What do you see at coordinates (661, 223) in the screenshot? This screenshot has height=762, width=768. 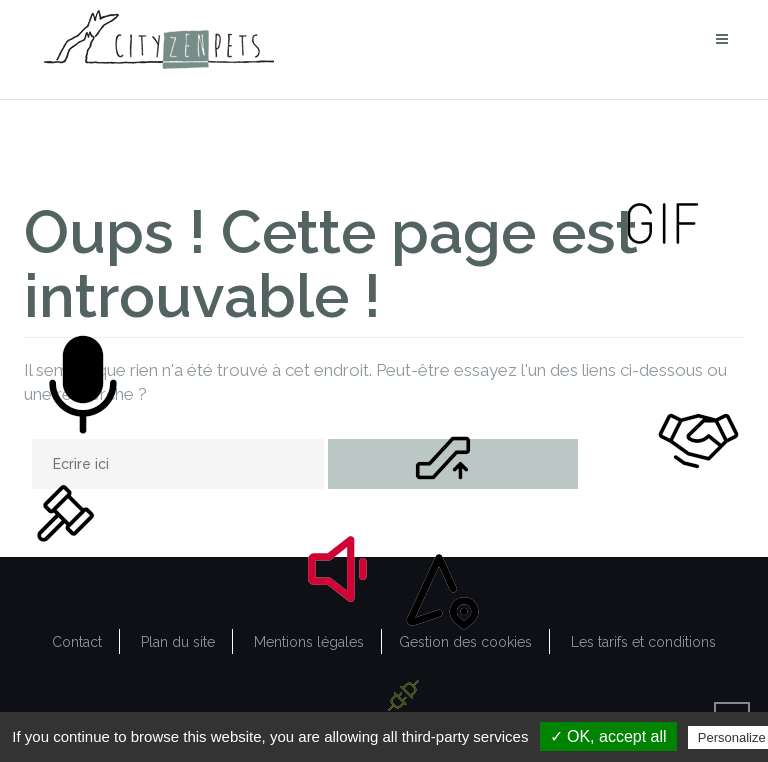 I see `insert a gif into your message` at bounding box center [661, 223].